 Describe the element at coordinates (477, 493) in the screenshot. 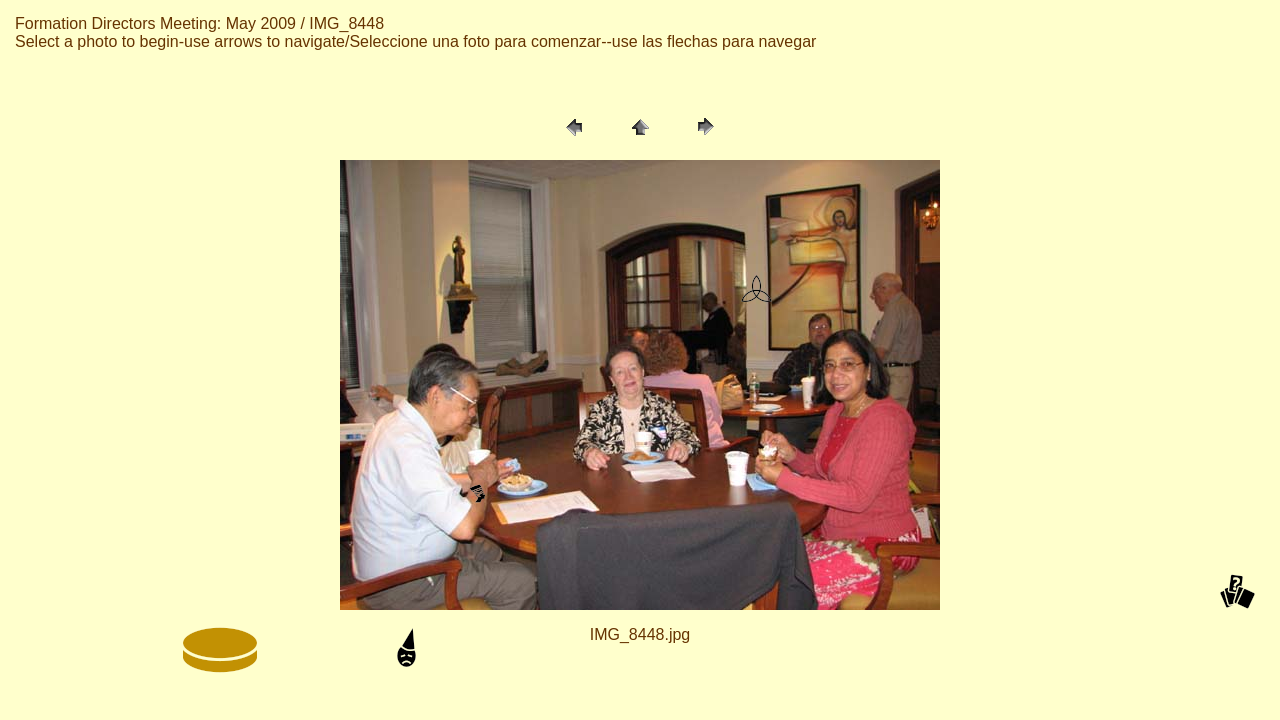

I see `access egyptian or ancient history themed content` at that location.